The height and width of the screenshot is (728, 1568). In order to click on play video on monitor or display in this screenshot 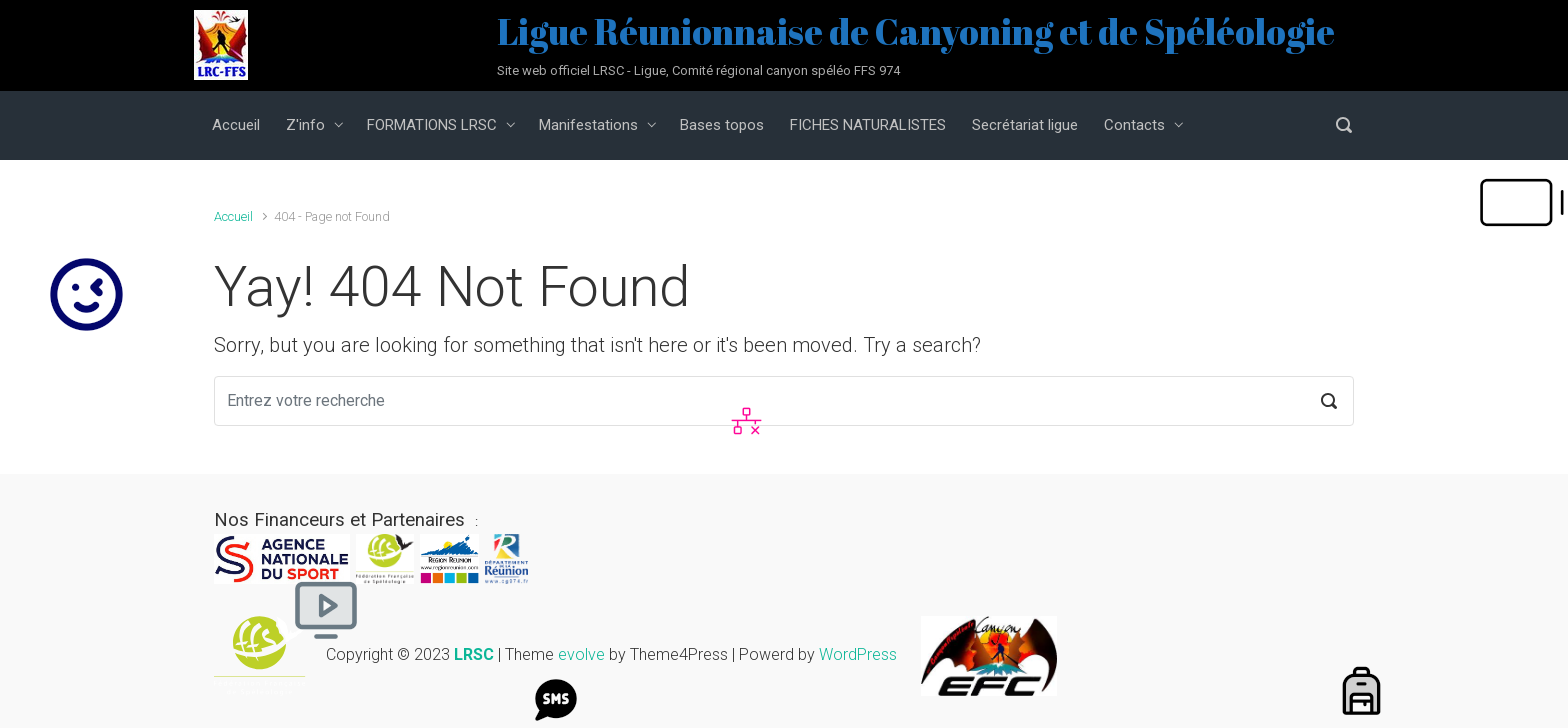, I will do `click(326, 608)`.